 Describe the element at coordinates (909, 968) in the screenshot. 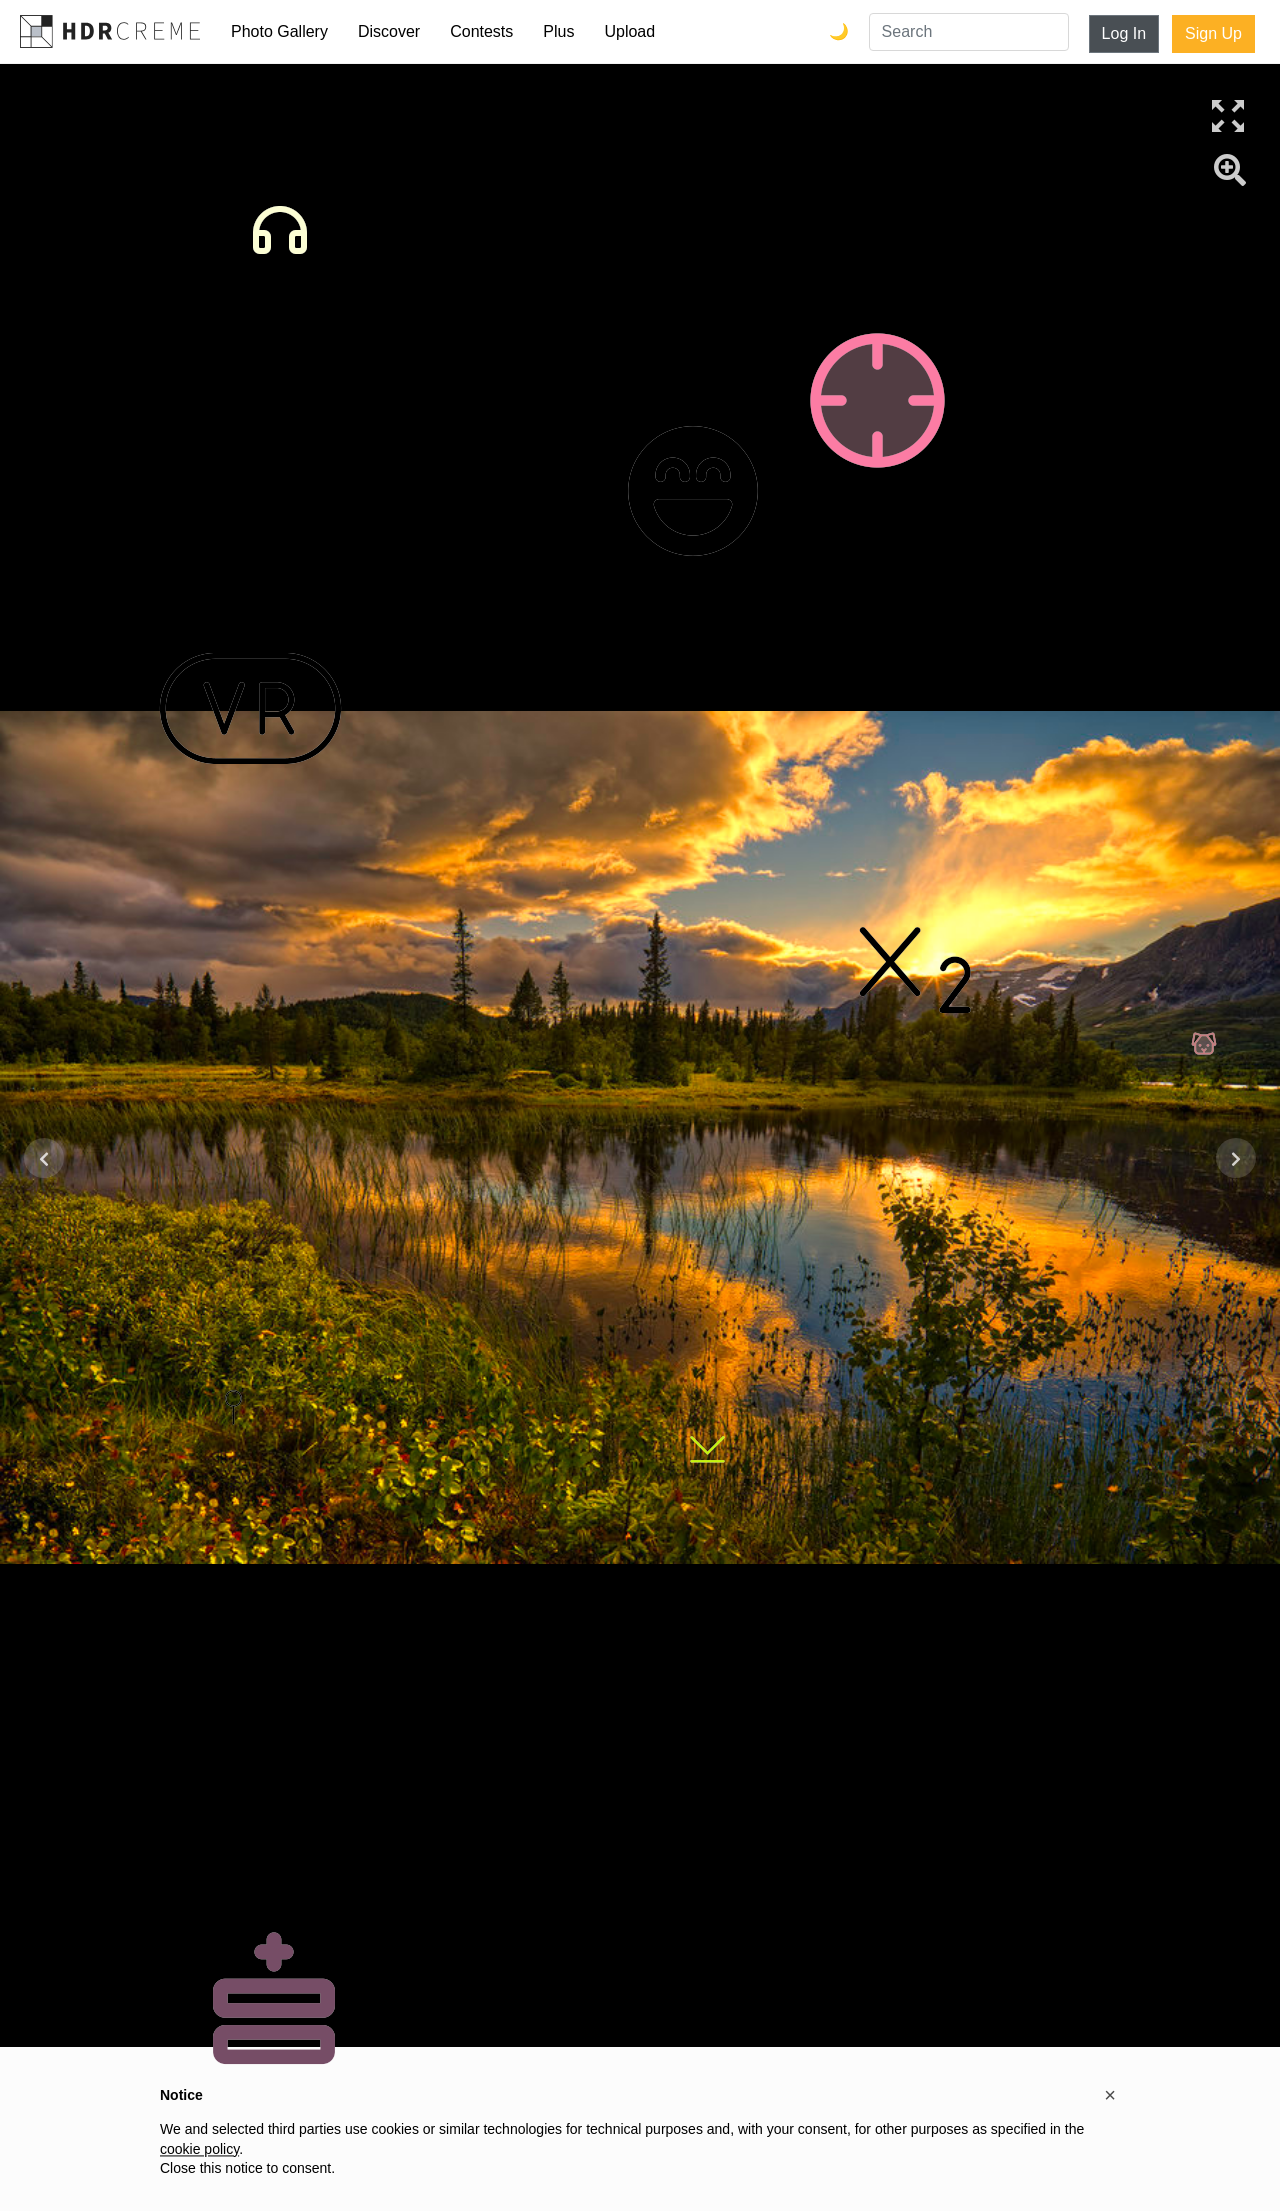

I see `format text as subscript` at that location.